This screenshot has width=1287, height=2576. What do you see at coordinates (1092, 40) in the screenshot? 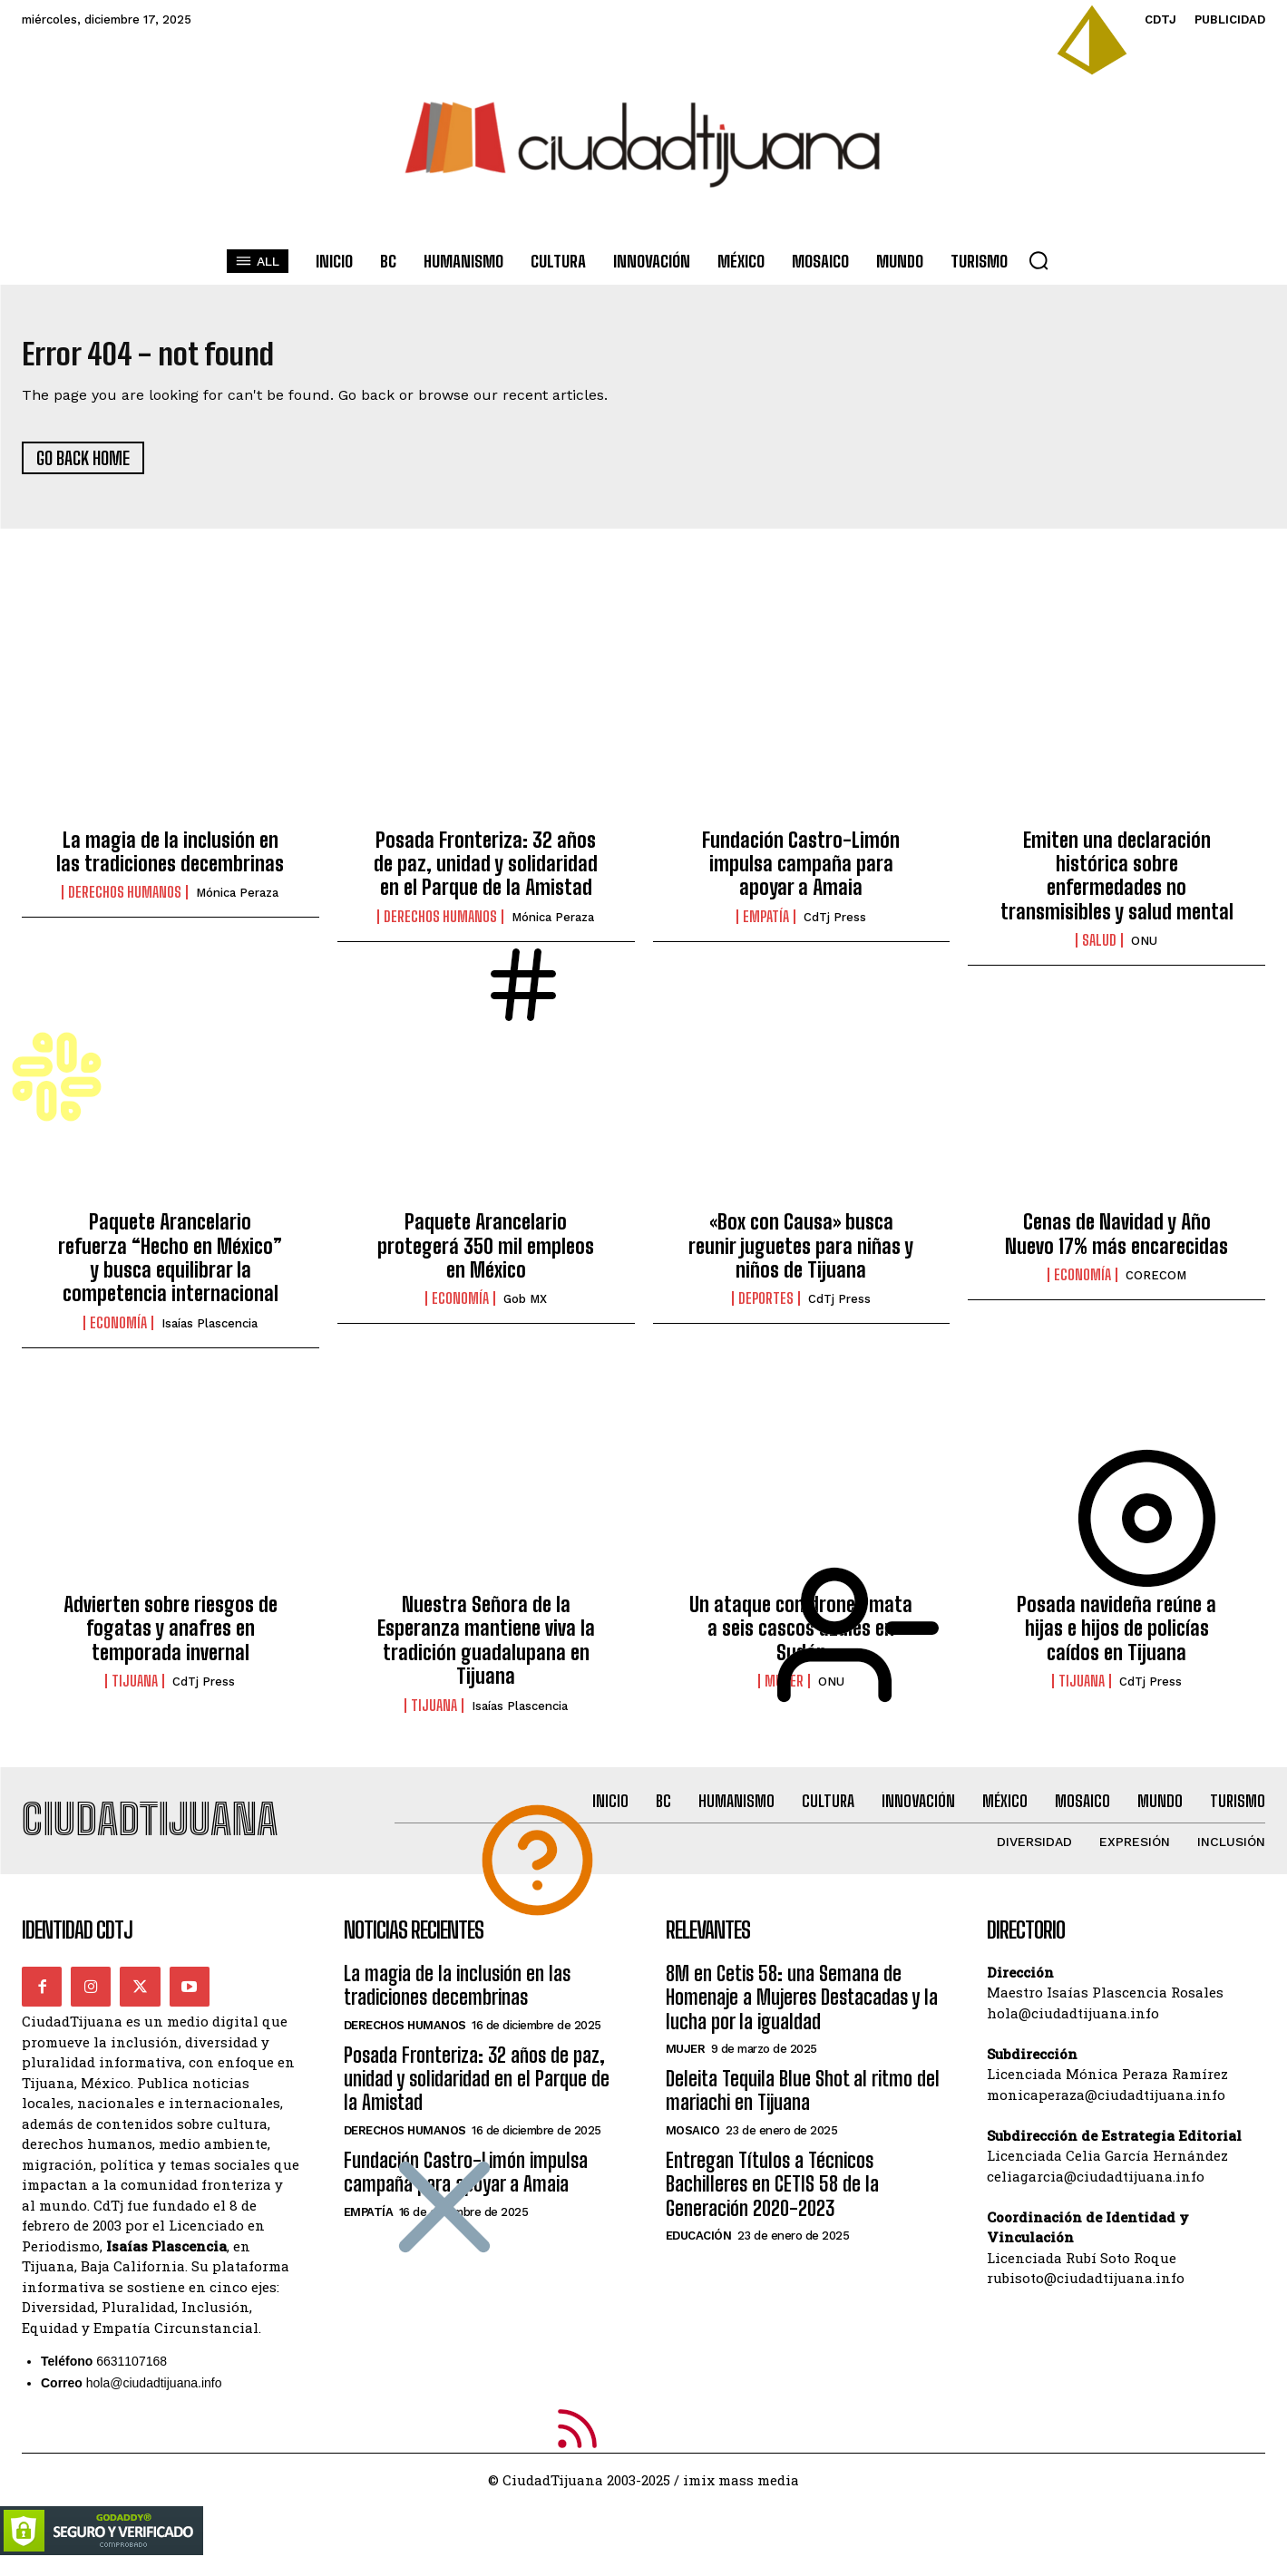
I see `access 3D modeling or rendering tools` at bounding box center [1092, 40].